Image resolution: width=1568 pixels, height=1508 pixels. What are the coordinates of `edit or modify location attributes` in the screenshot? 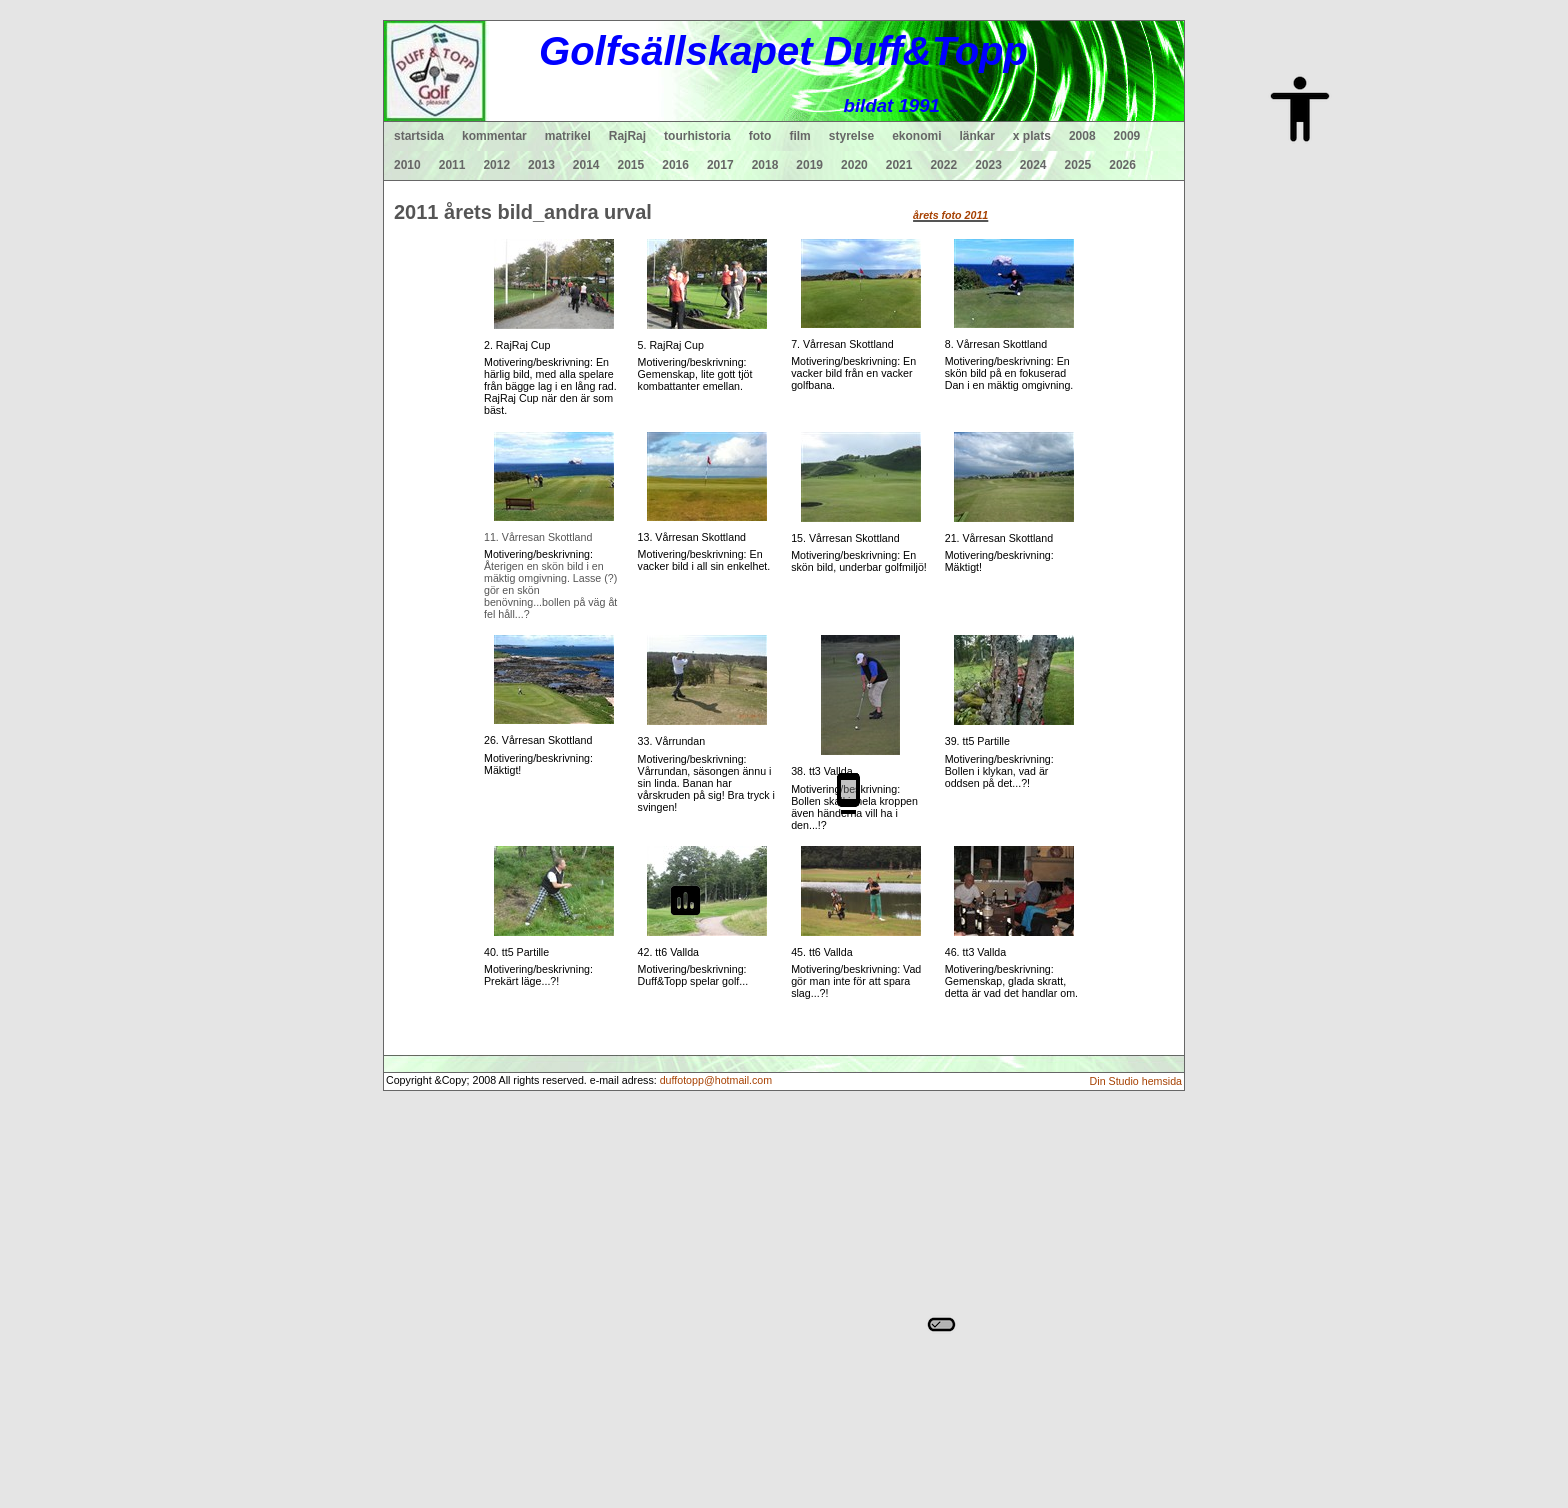 It's located at (941, 1324).